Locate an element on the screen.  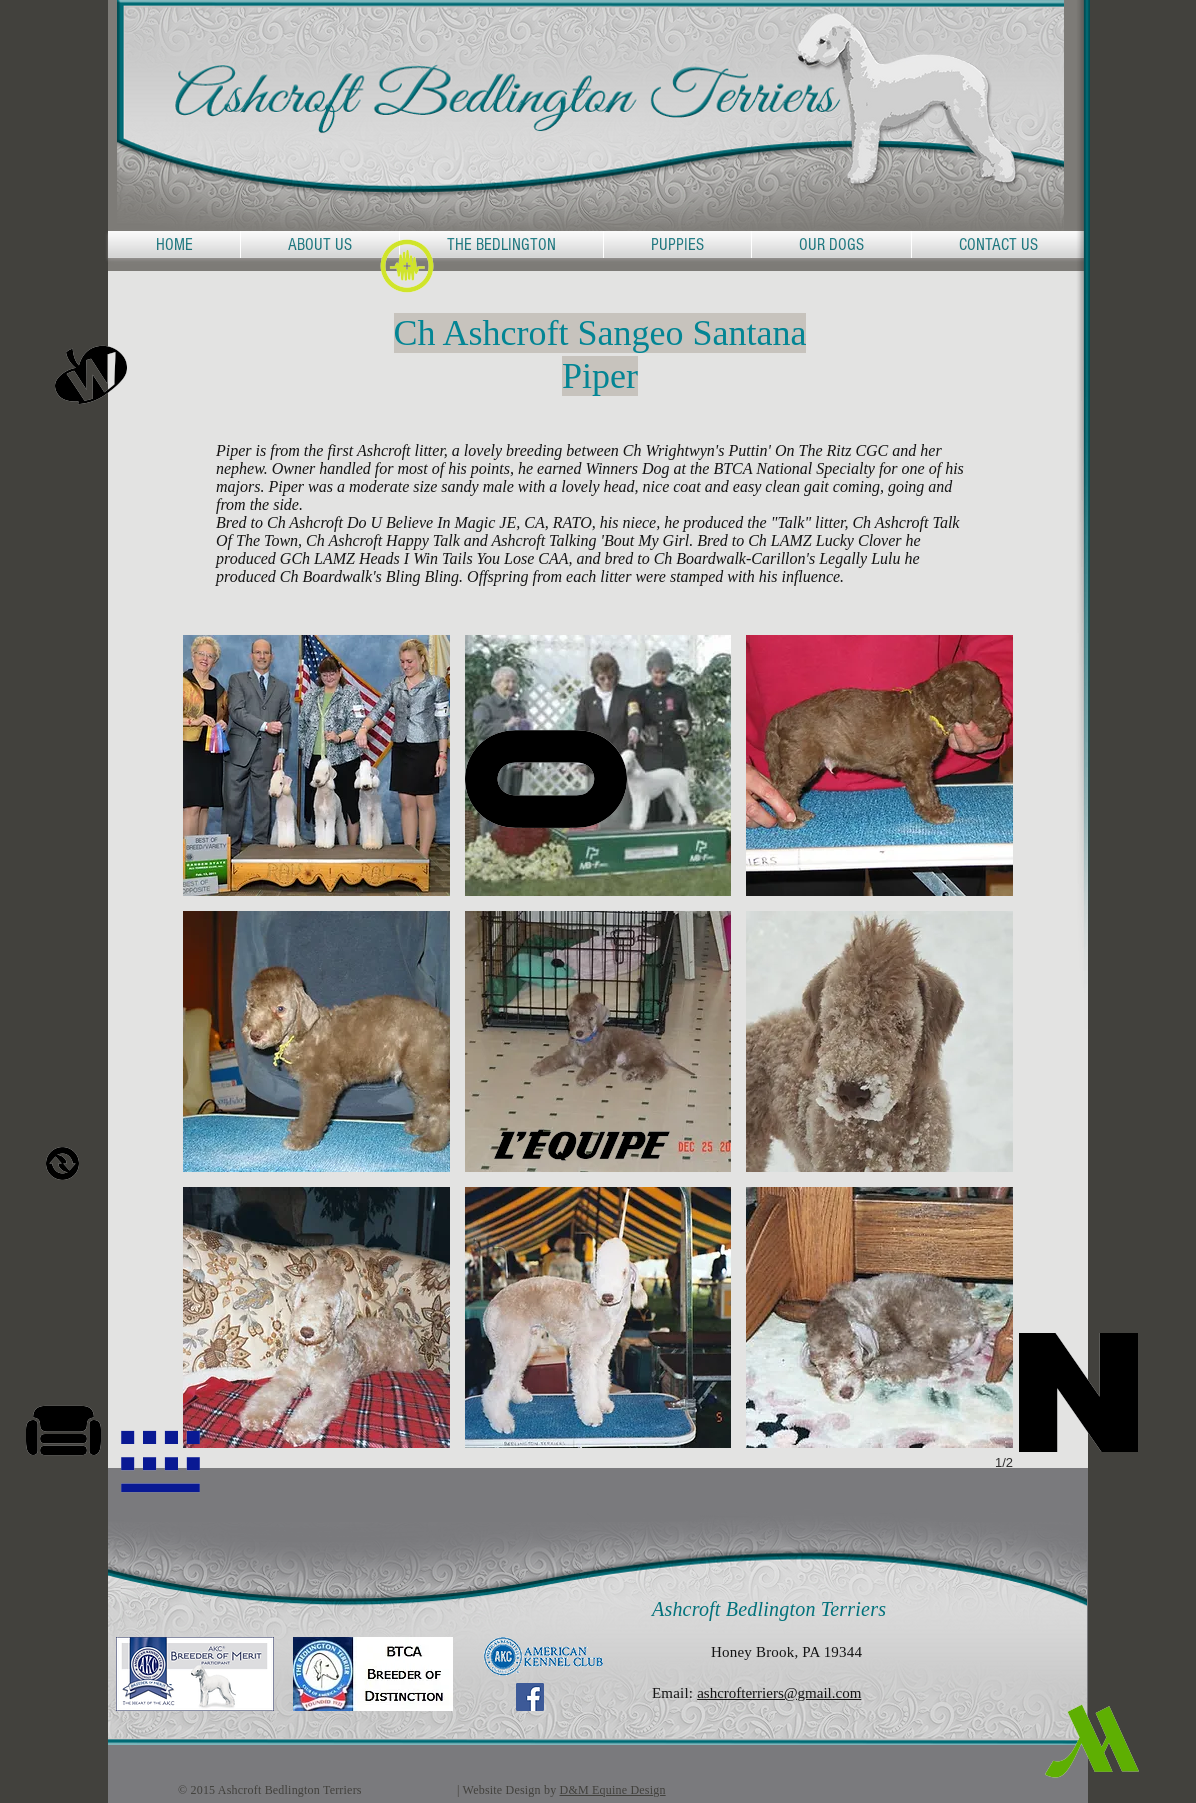
apache couchdb database service is located at coordinates (63, 1430).